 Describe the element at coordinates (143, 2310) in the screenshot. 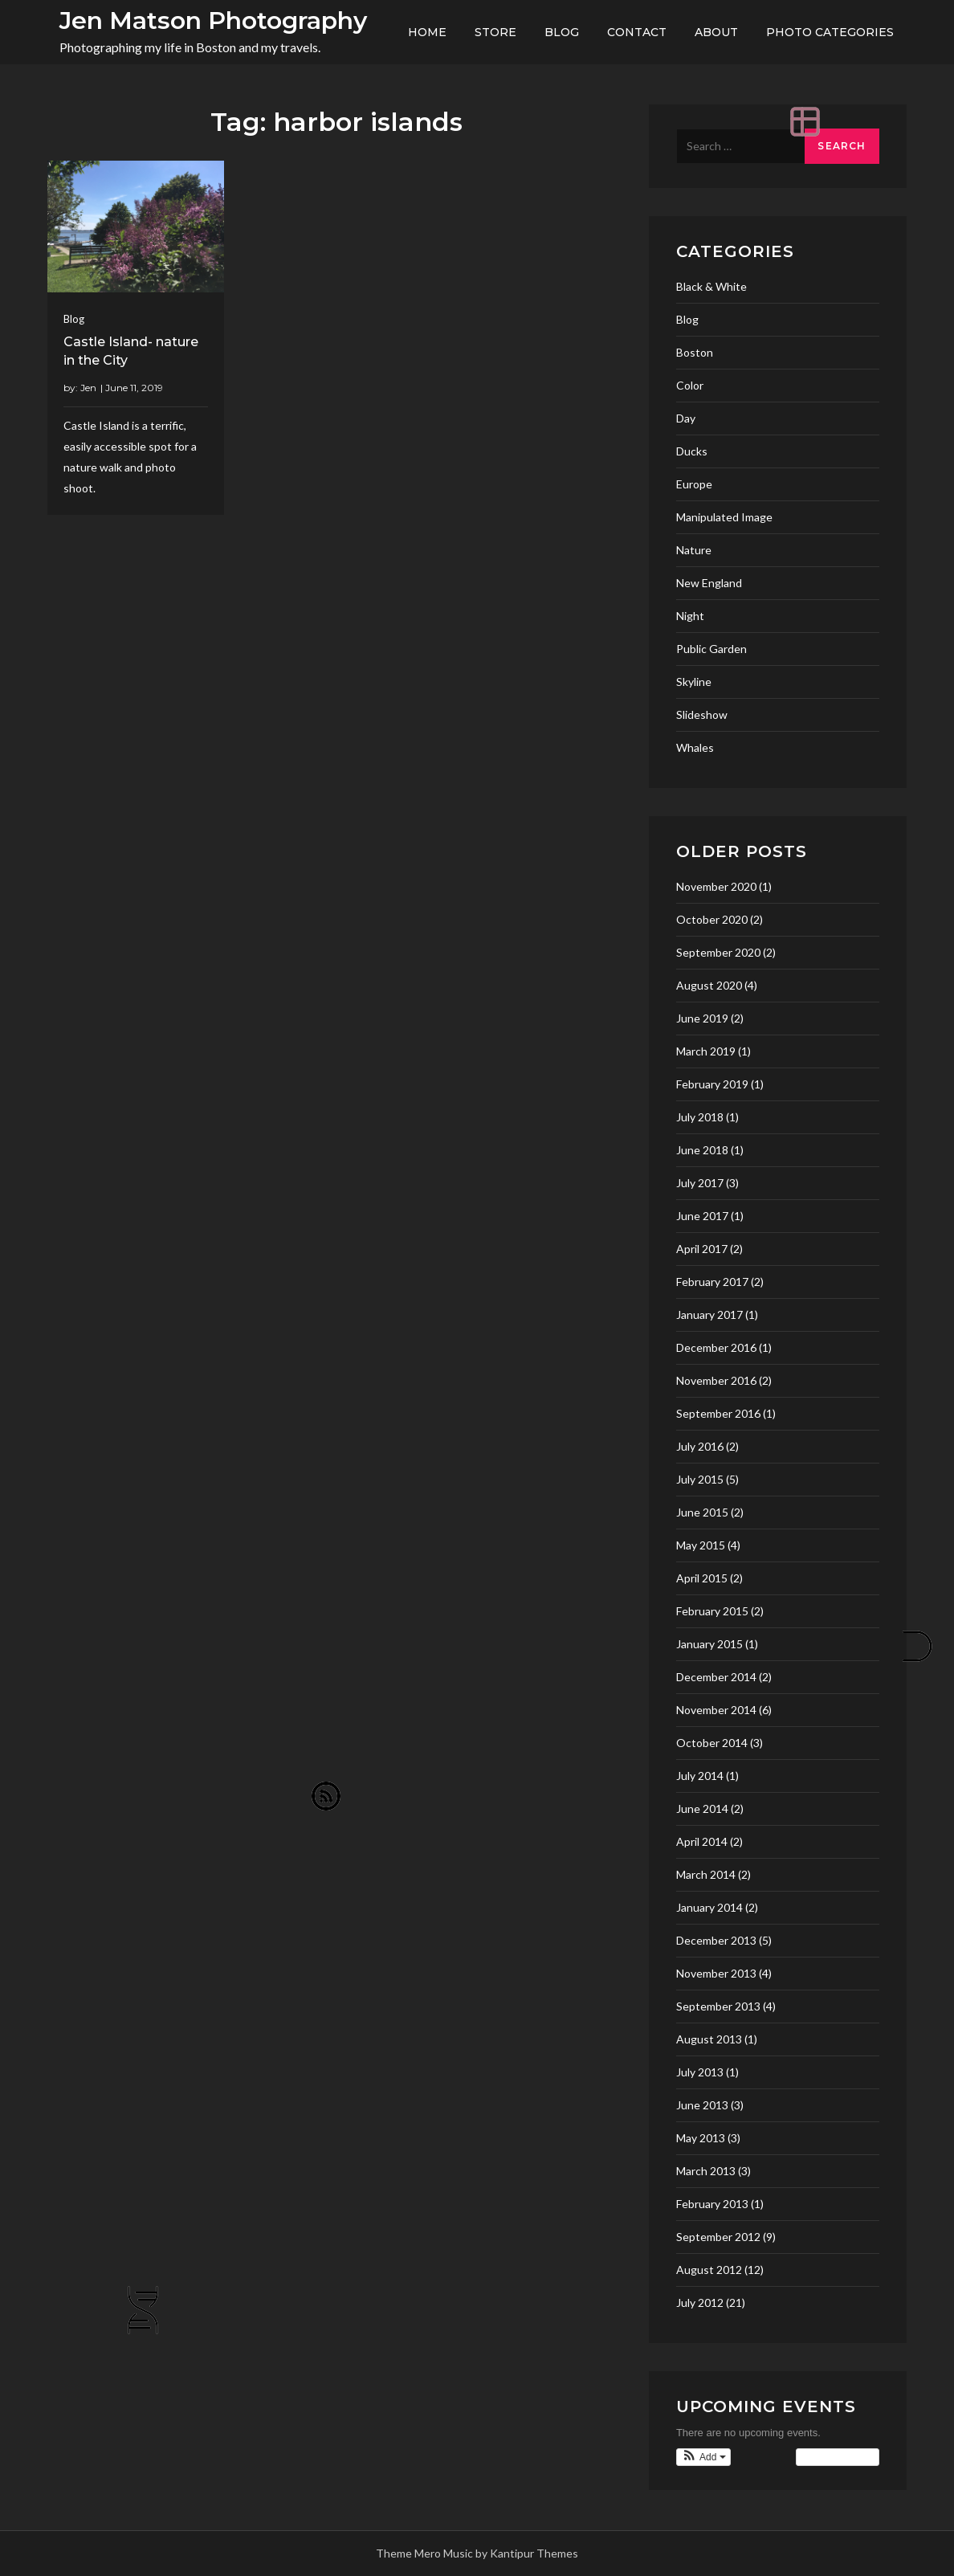

I see `access genetic or DNA-related information` at that location.